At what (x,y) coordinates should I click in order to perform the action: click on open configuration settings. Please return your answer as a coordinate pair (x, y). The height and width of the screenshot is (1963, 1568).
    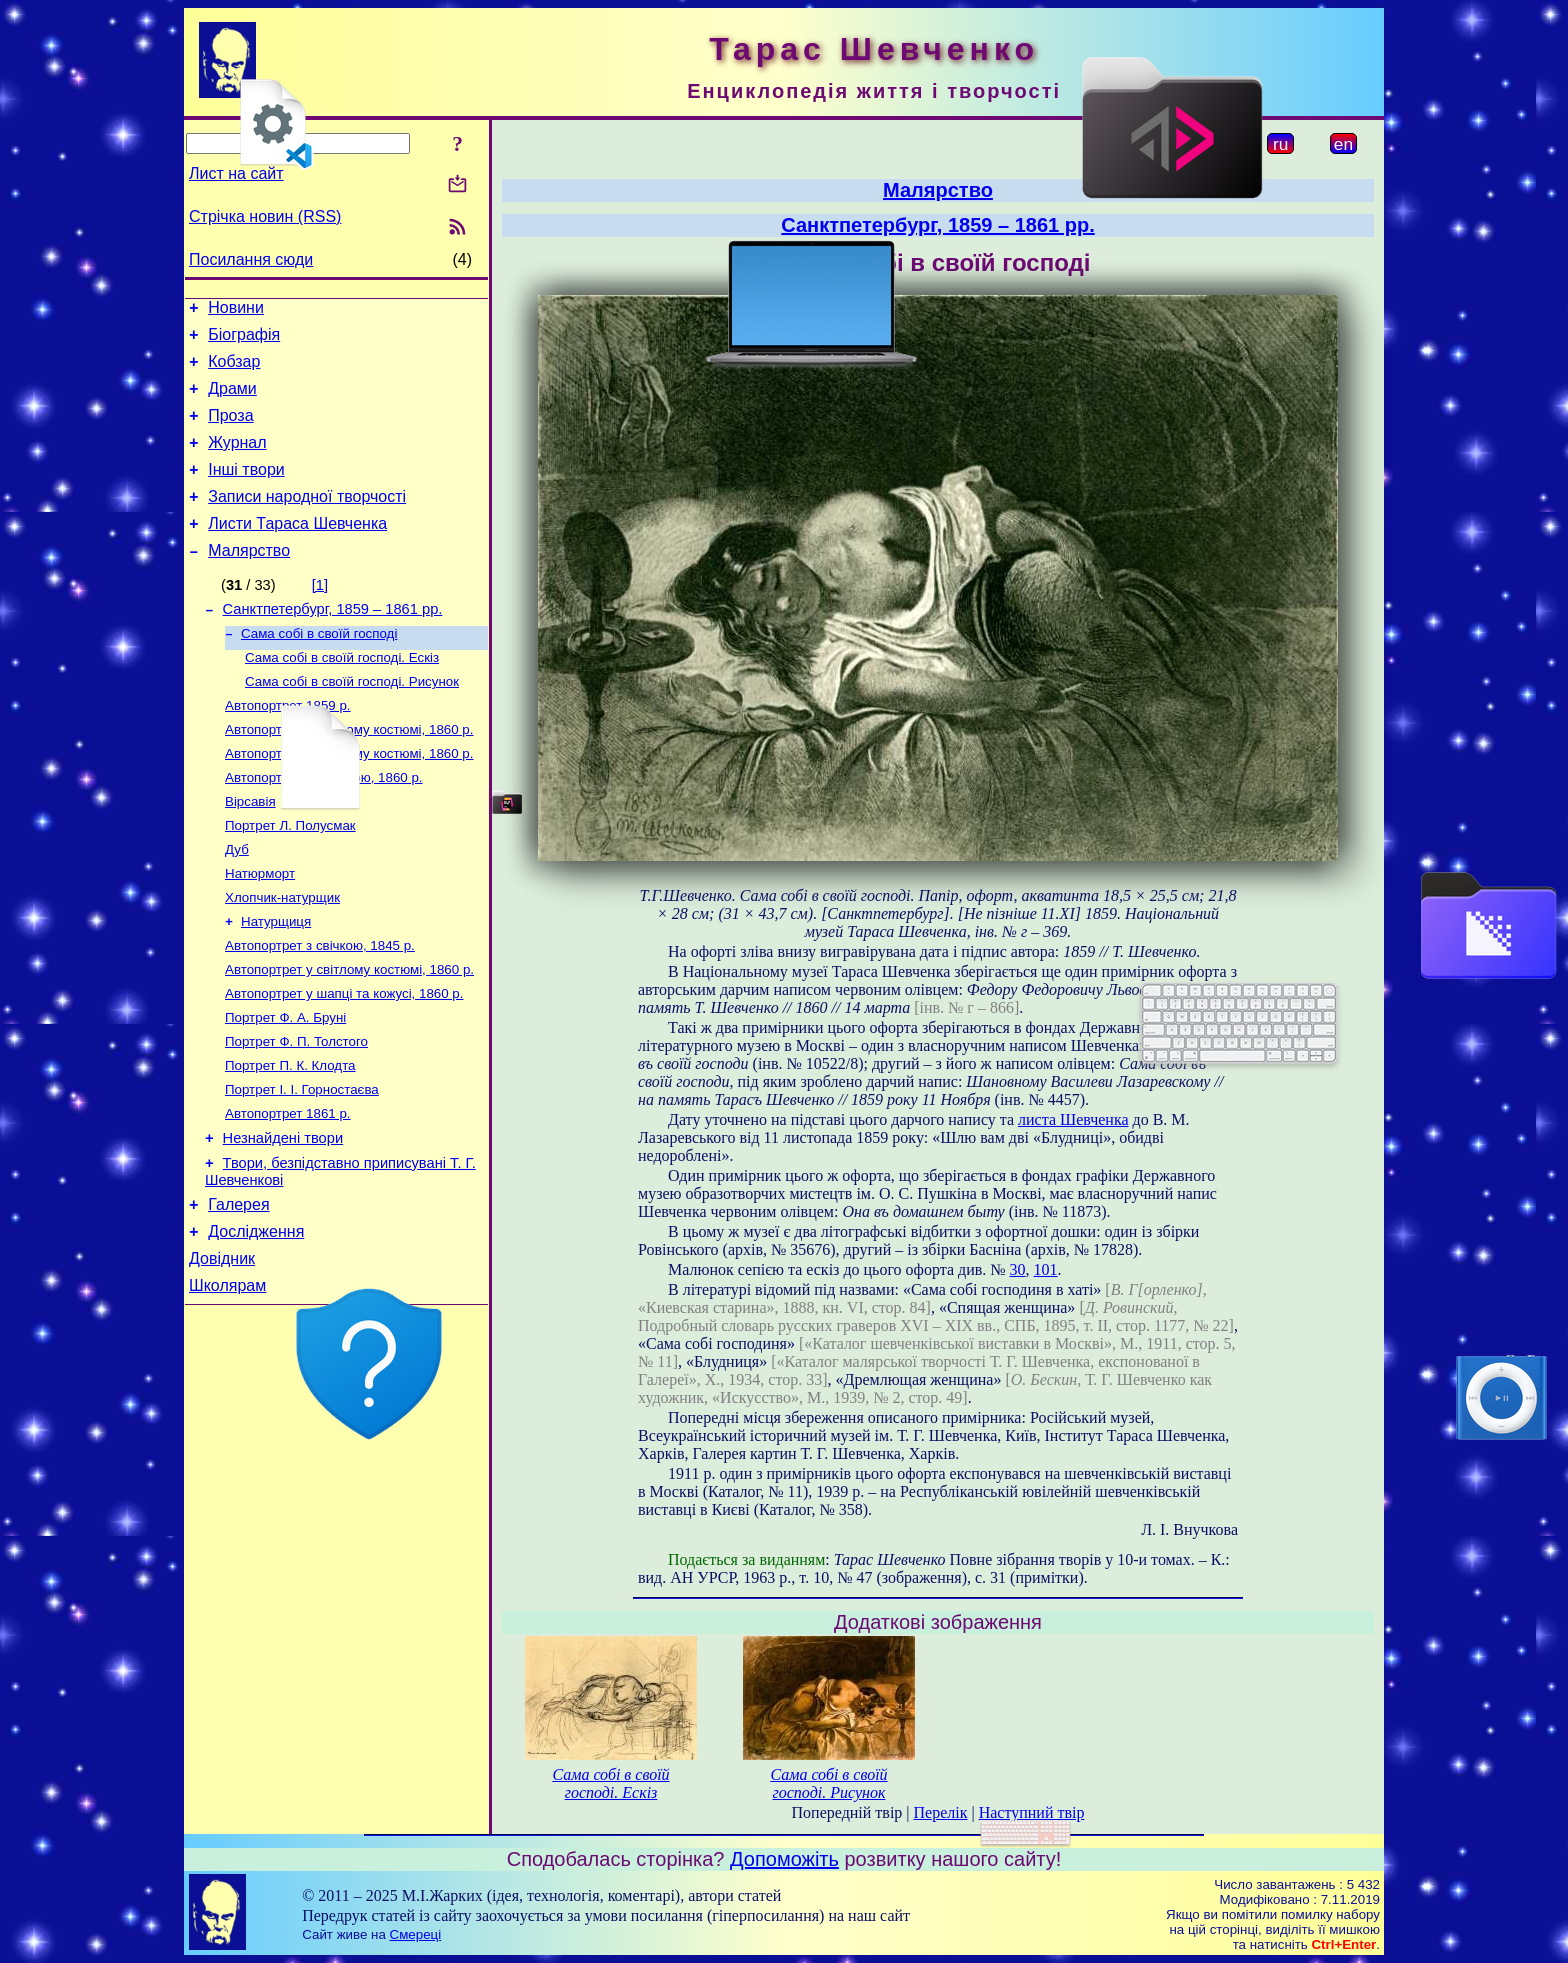
    Looking at the image, I should click on (273, 124).